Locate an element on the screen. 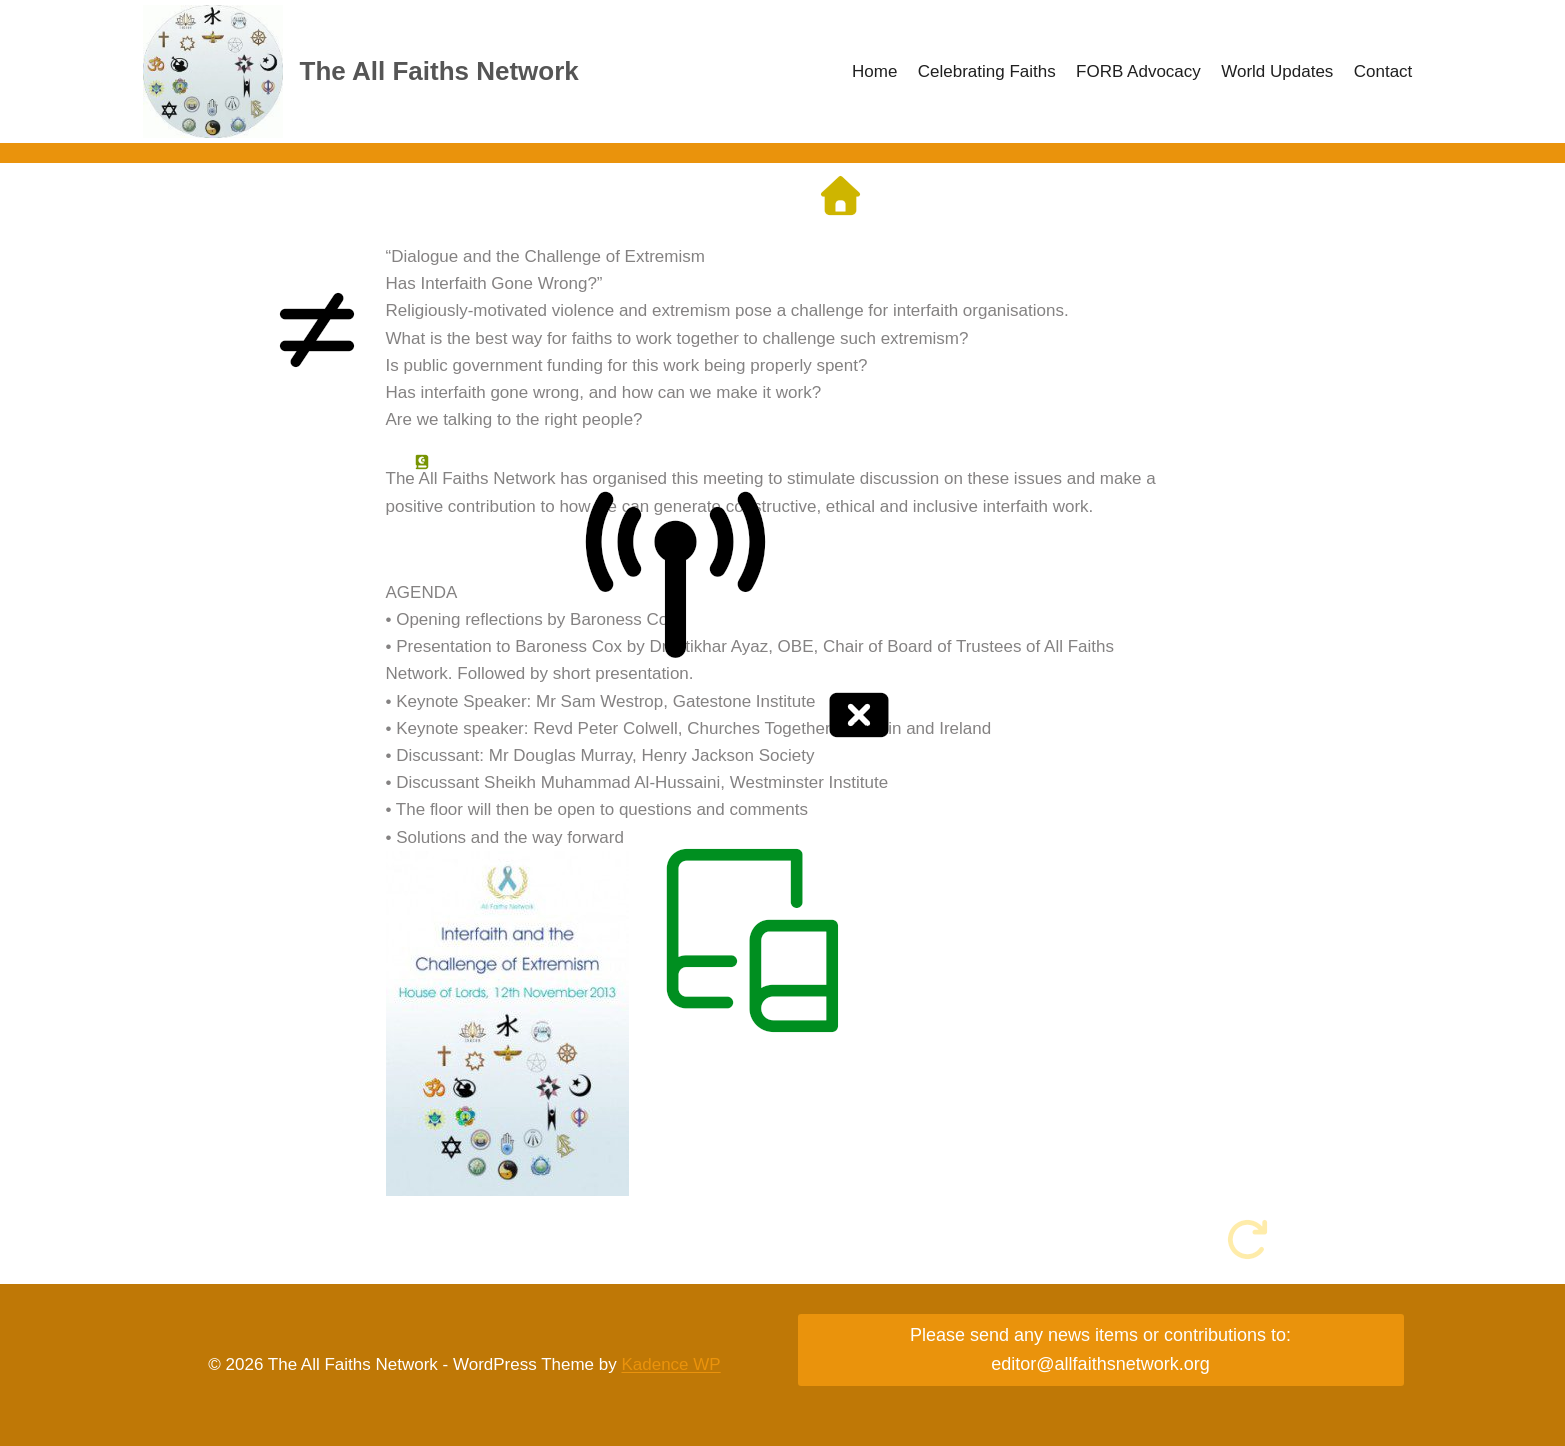  access quran or islamic religious text is located at coordinates (422, 462).